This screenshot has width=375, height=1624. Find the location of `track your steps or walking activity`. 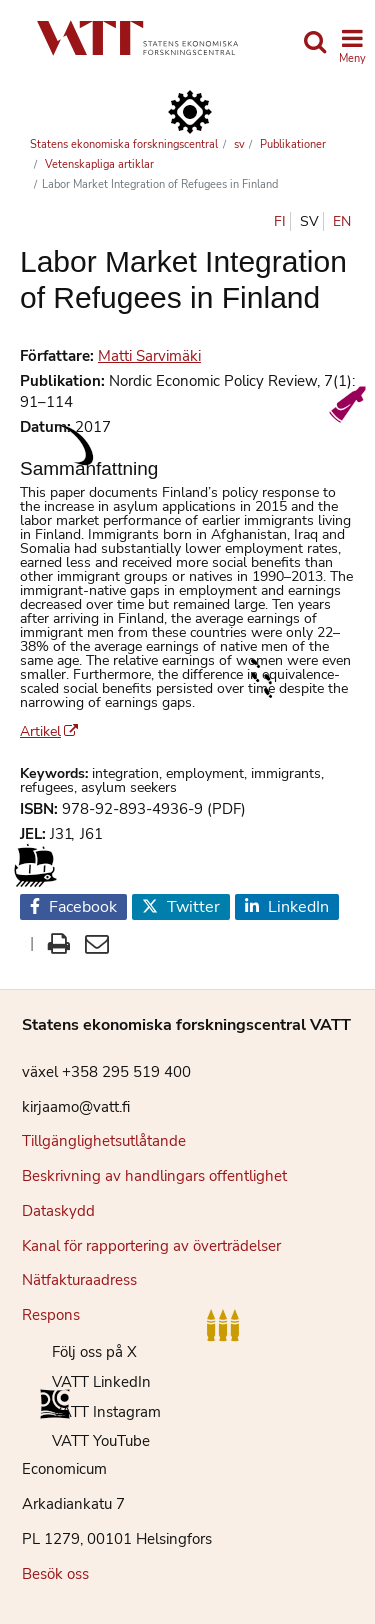

track your steps or walking activity is located at coordinates (261, 678).